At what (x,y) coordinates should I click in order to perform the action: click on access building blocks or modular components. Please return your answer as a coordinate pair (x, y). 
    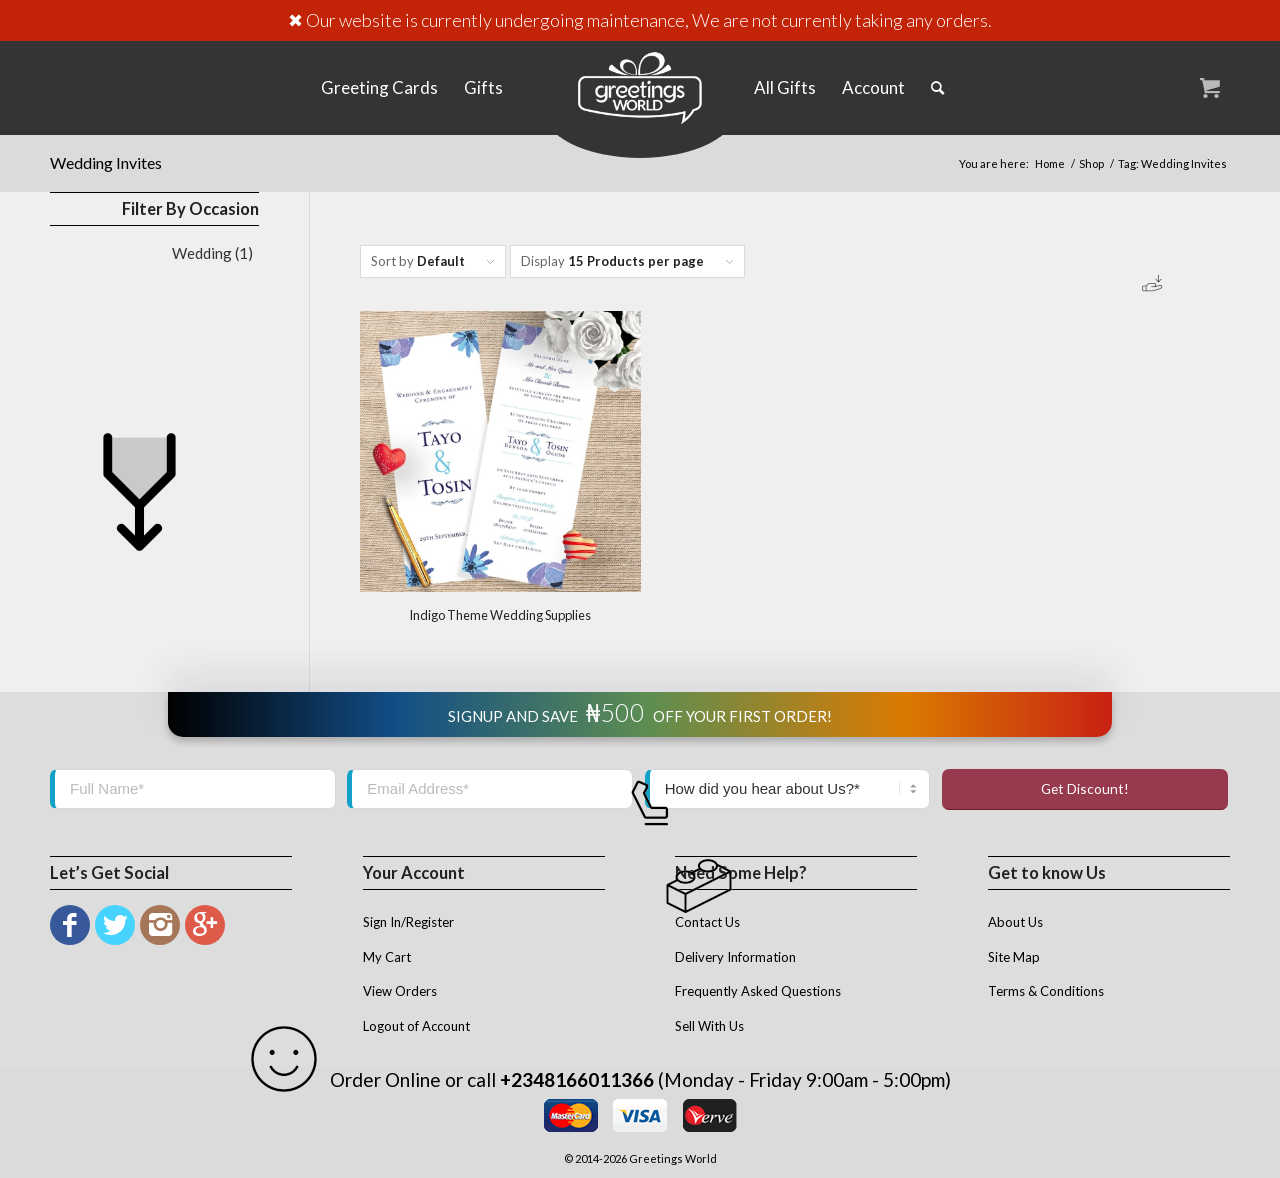
    Looking at the image, I should click on (699, 885).